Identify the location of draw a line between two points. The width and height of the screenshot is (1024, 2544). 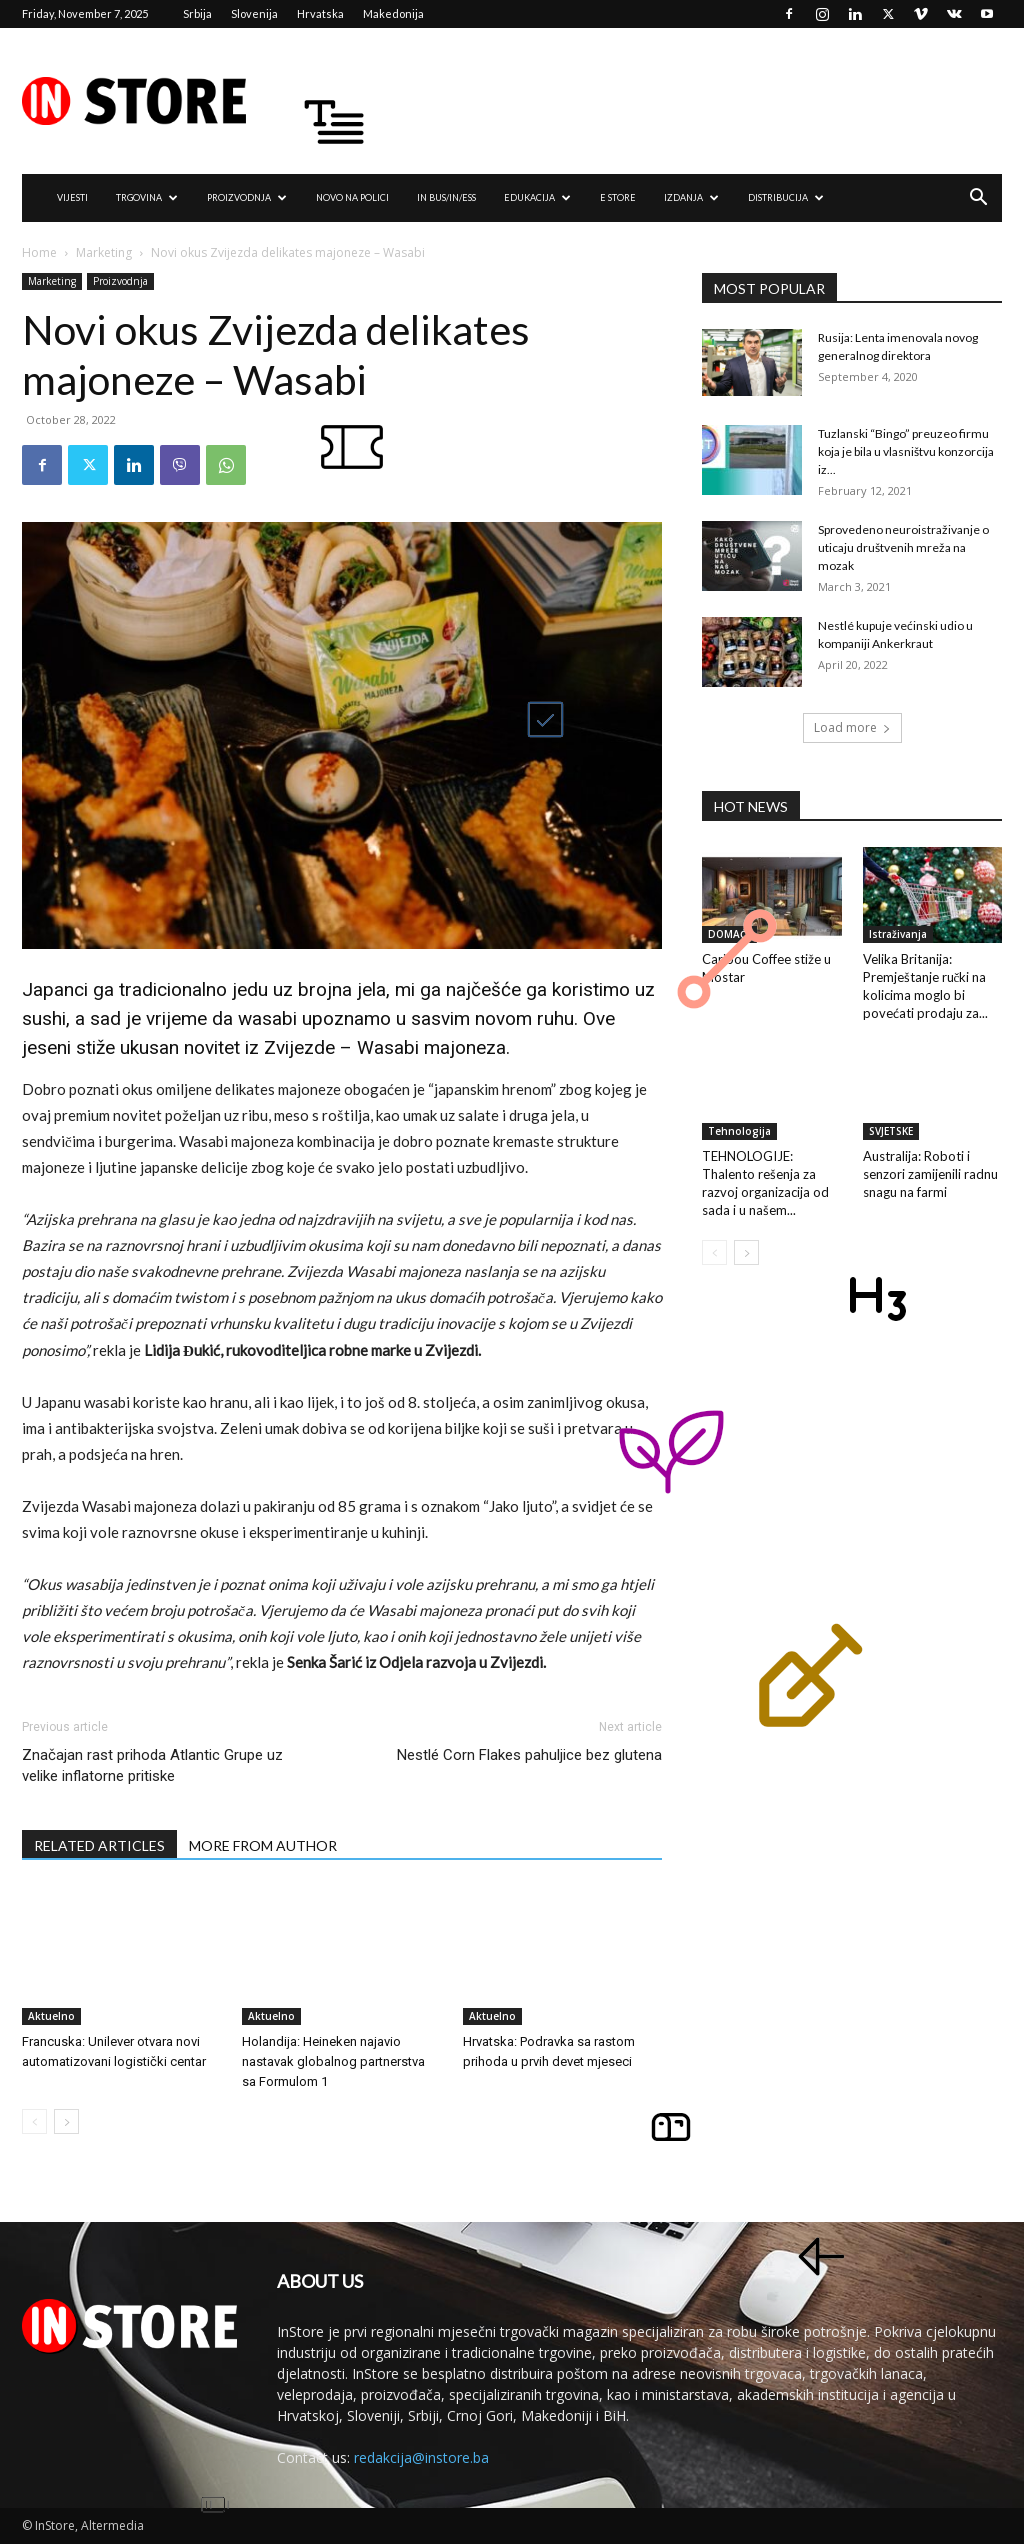
(727, 959).